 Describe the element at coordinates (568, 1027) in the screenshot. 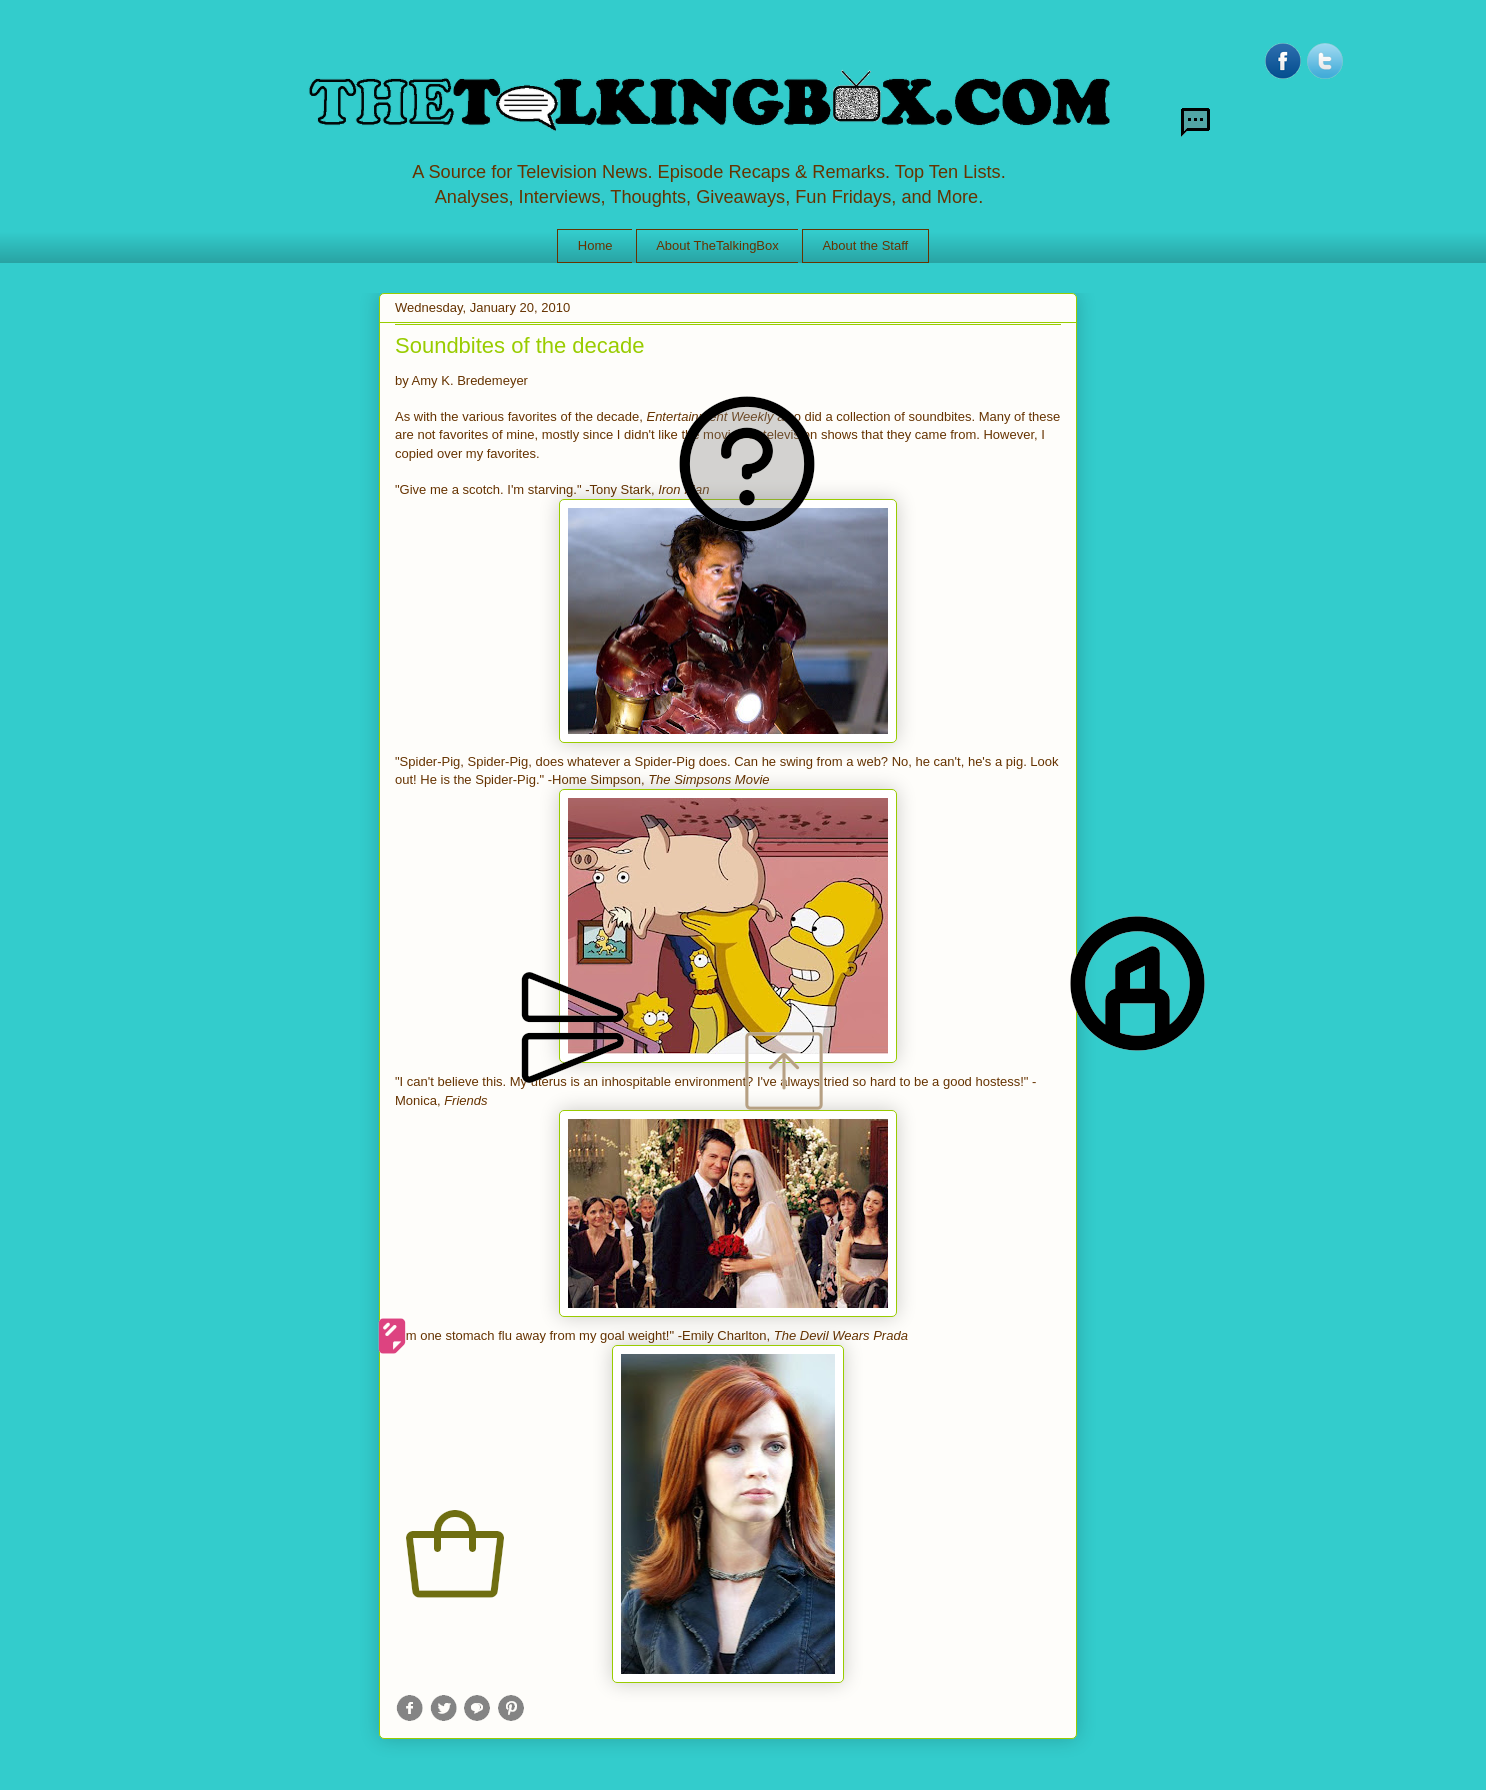

I see `flip image vertically` at that location.